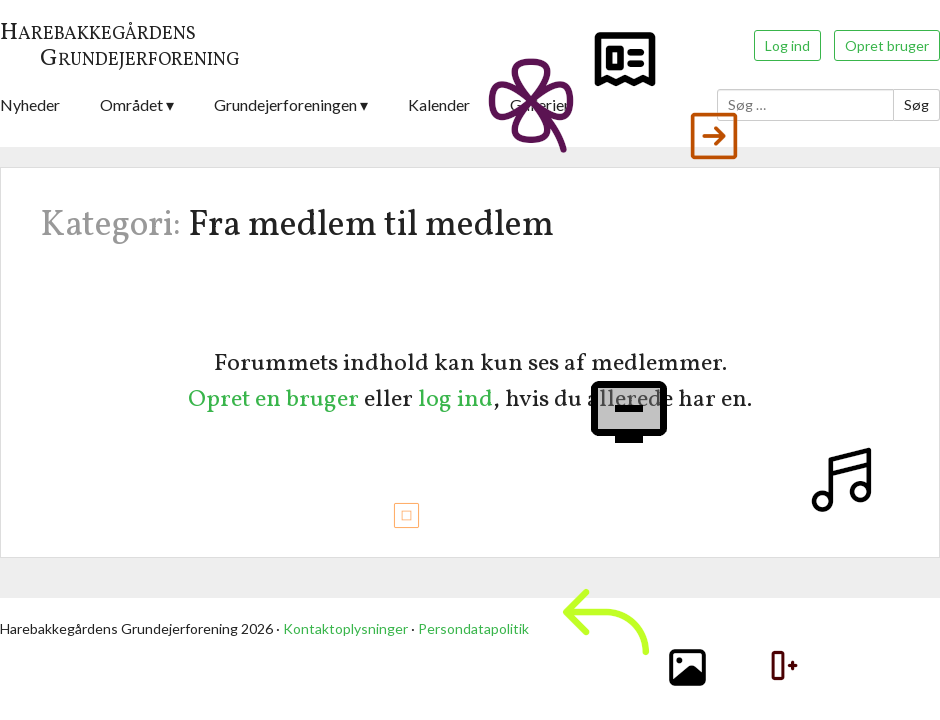 The width and height of the screenshot is (940, 720). Describe the element at coordinates (687, 667) in the screenshot. I see `view photos or images` at that location.